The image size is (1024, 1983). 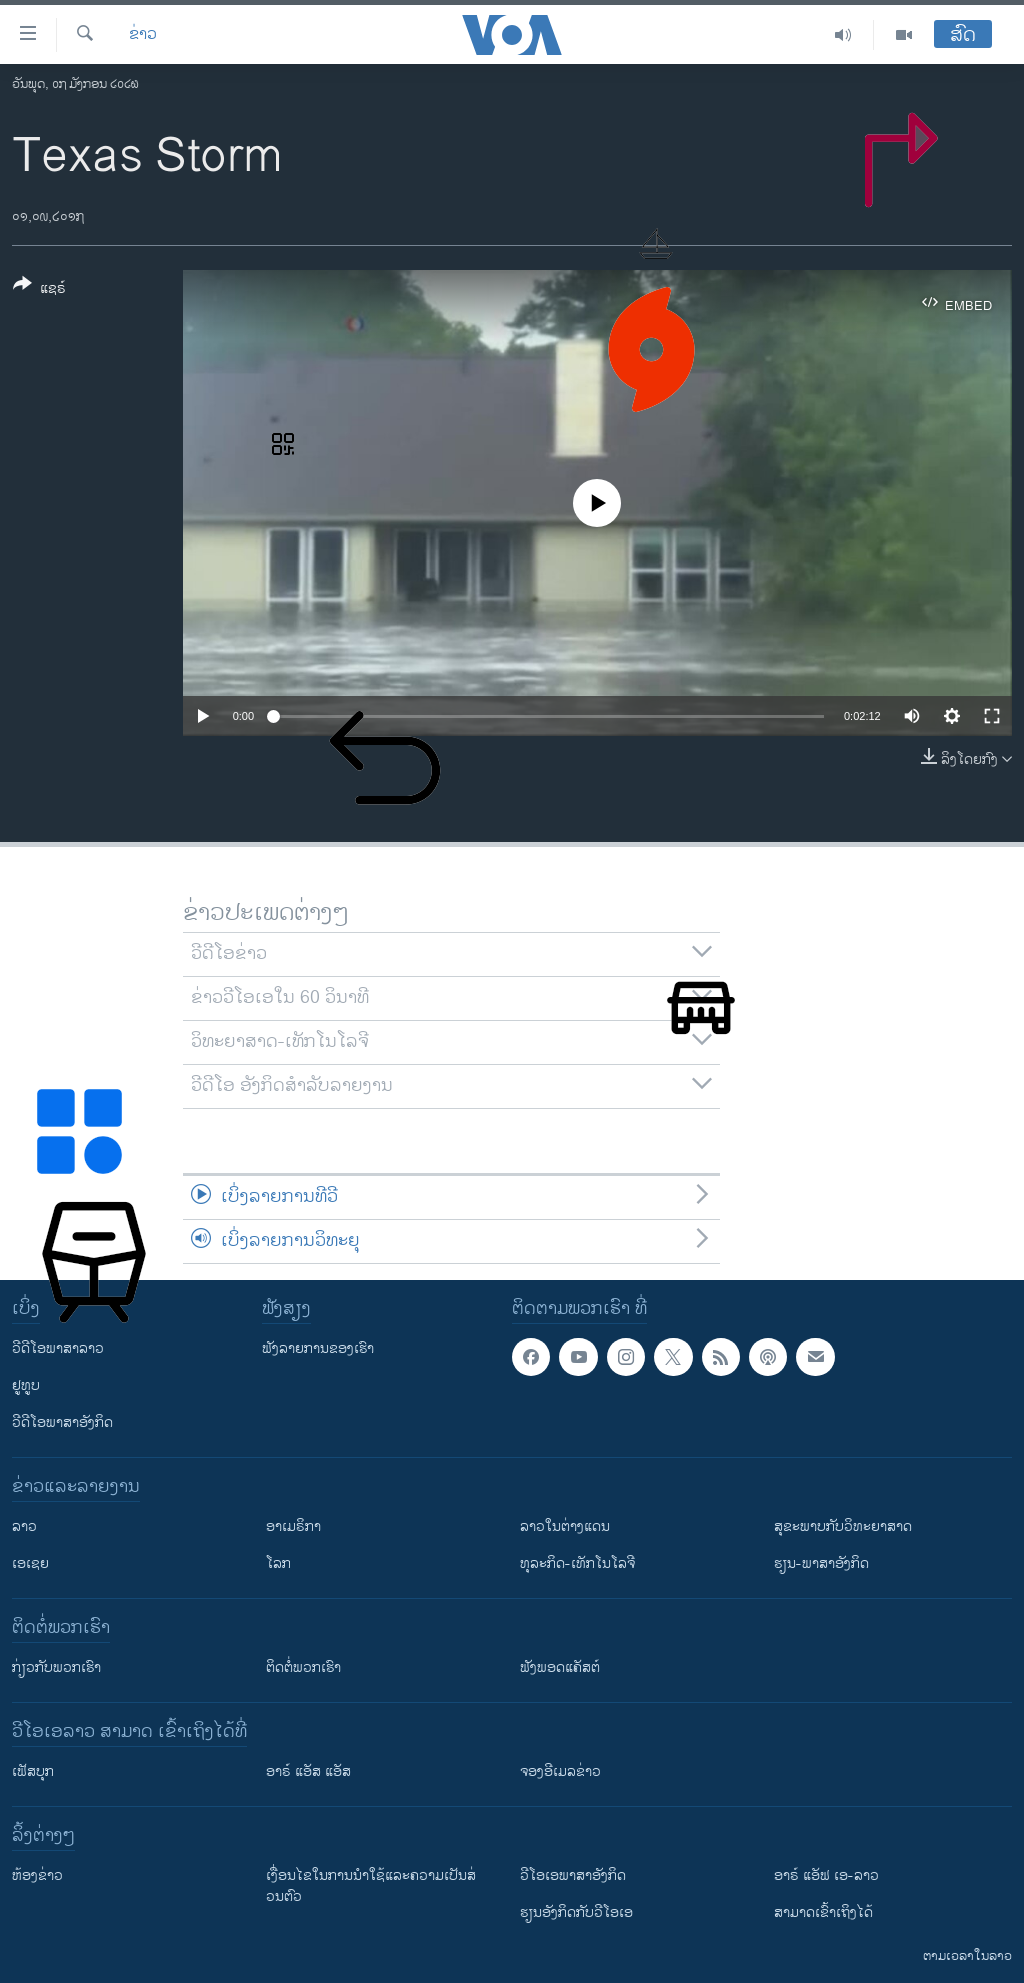 I want to click on scan or display a QR code, so click(x=283, y=444).